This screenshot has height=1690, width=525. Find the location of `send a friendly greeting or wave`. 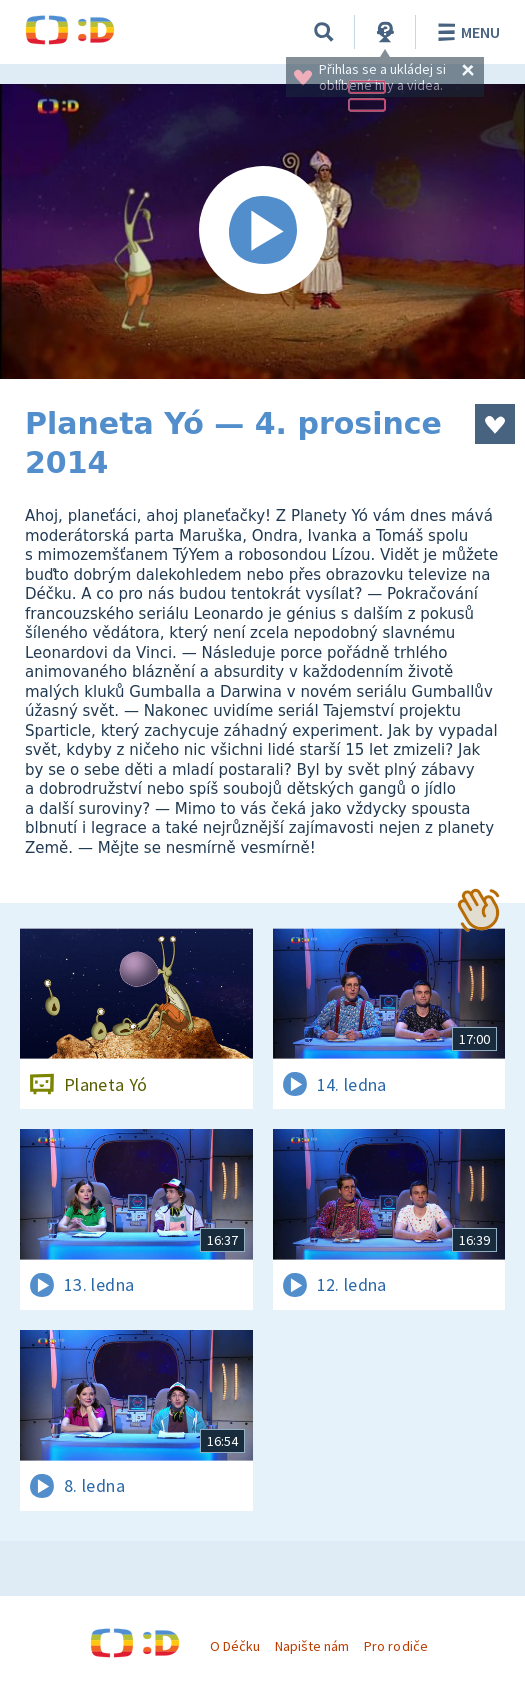

send a friendly greeting or wave is located at coordinates (478, 909).